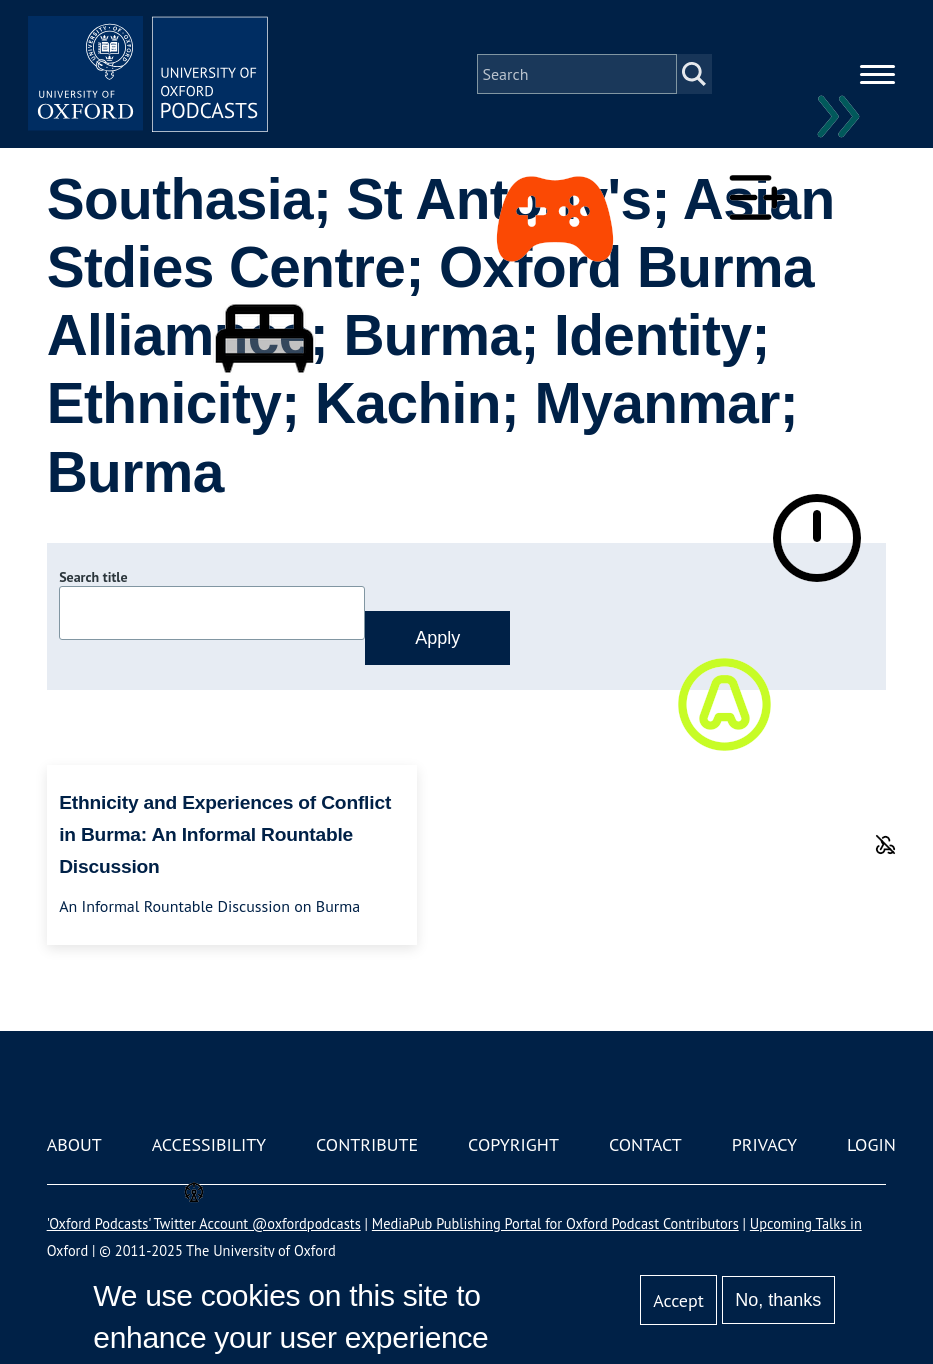  Describe the element at coordinates (817, 538) in the screenshot. I see `indicates 12 o'clock or noon/midnight time` at that location.